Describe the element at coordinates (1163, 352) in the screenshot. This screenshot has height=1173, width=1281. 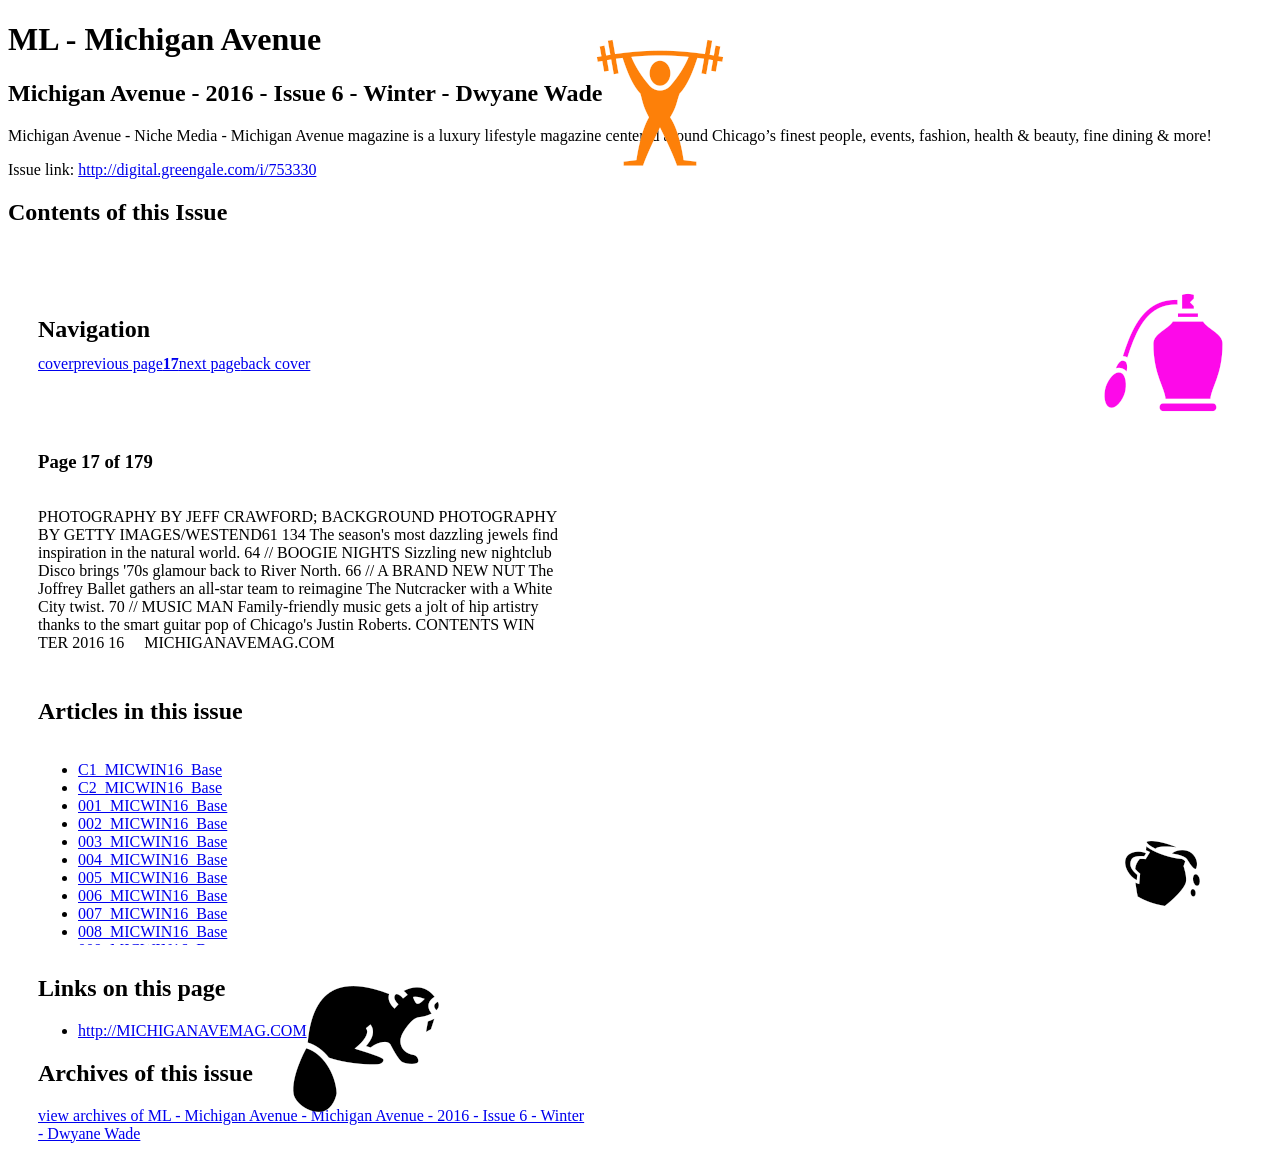
I see `browse fragrance or perfume items` at that location.